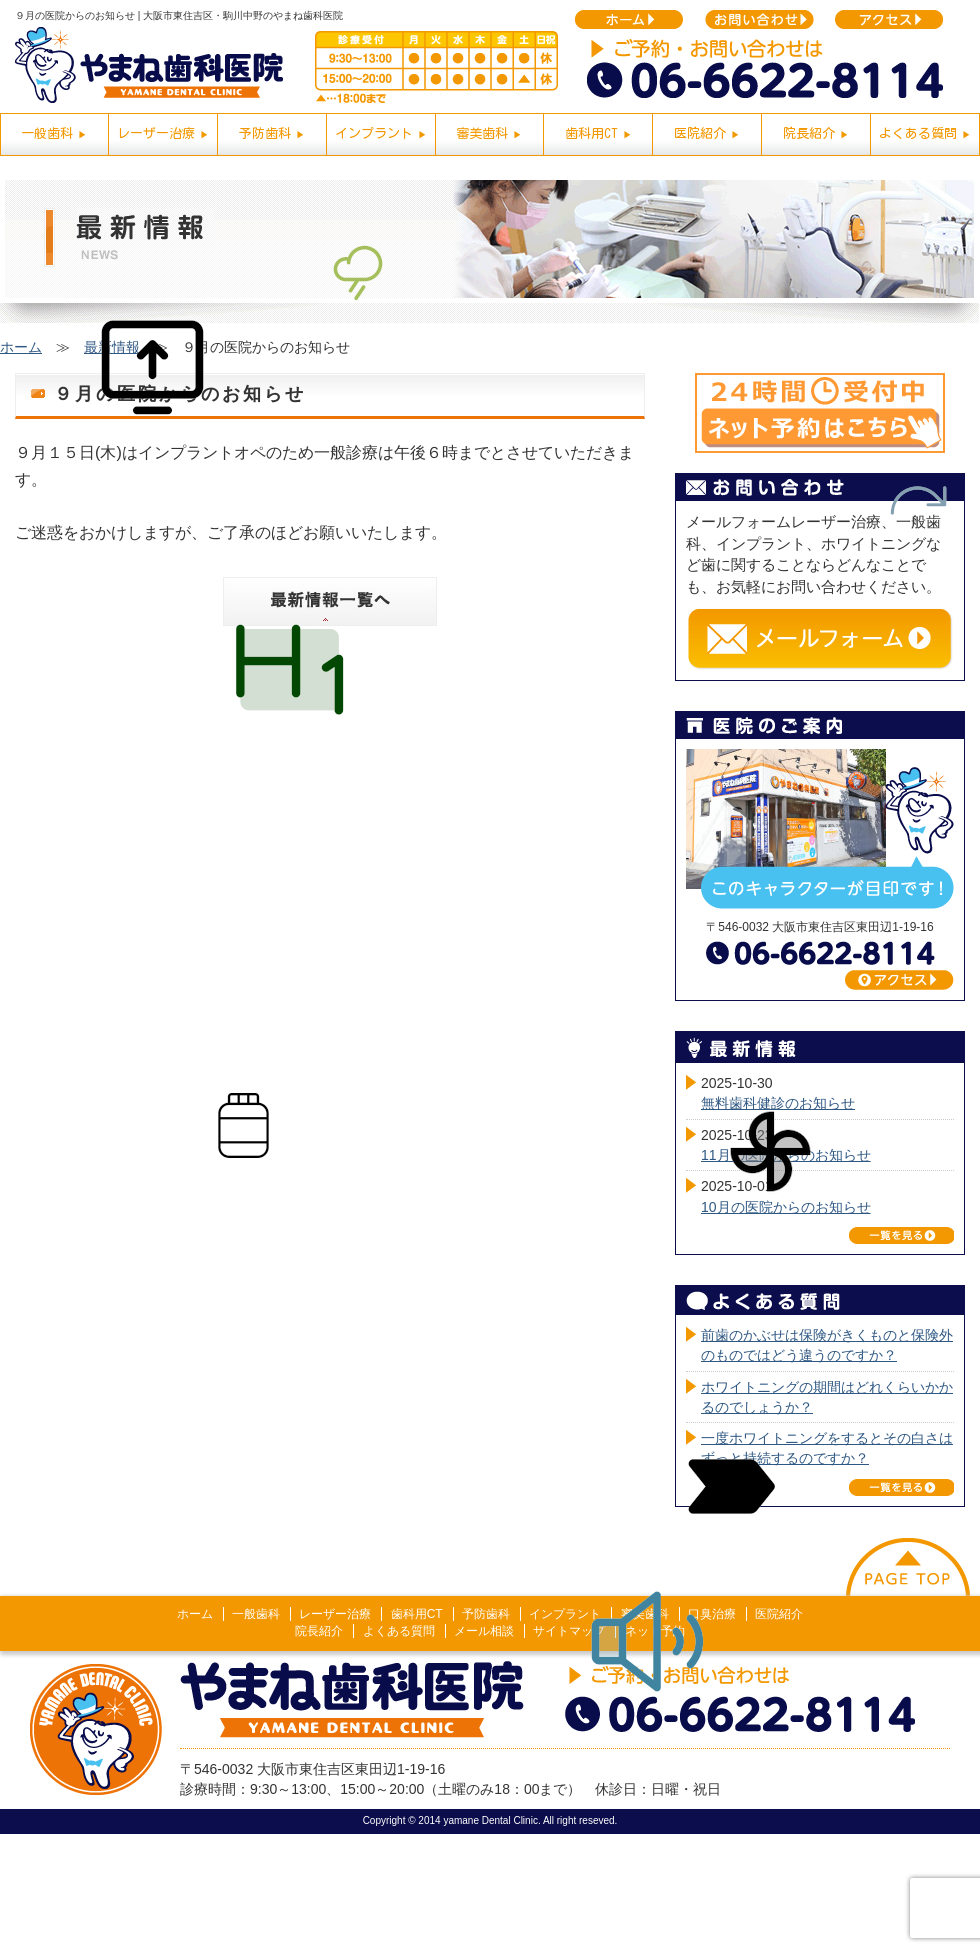 This screenshot has height=1952, width=980. I want to click on view or manage stored items, so click(243, 1125).